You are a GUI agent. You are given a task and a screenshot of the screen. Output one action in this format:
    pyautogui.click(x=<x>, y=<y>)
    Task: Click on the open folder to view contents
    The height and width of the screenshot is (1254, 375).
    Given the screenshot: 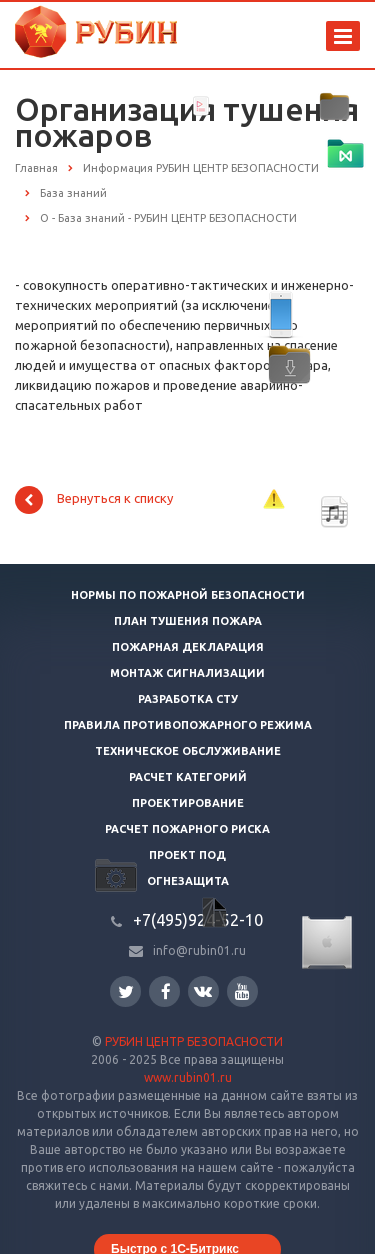 What is the action you would take?
    pyautogui.click(x=334, y=106)
    